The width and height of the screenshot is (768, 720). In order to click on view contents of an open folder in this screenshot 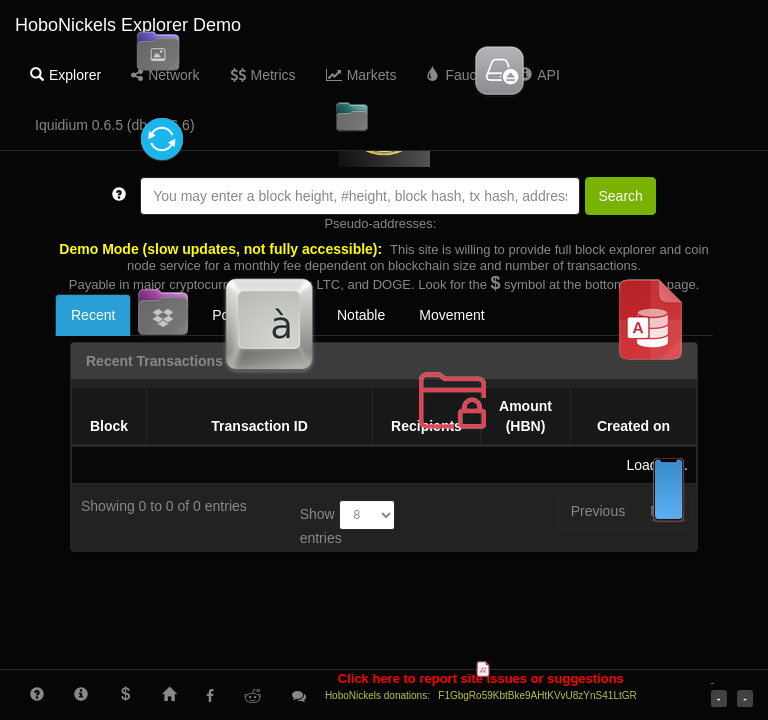, I will do `click(352, 116)`.